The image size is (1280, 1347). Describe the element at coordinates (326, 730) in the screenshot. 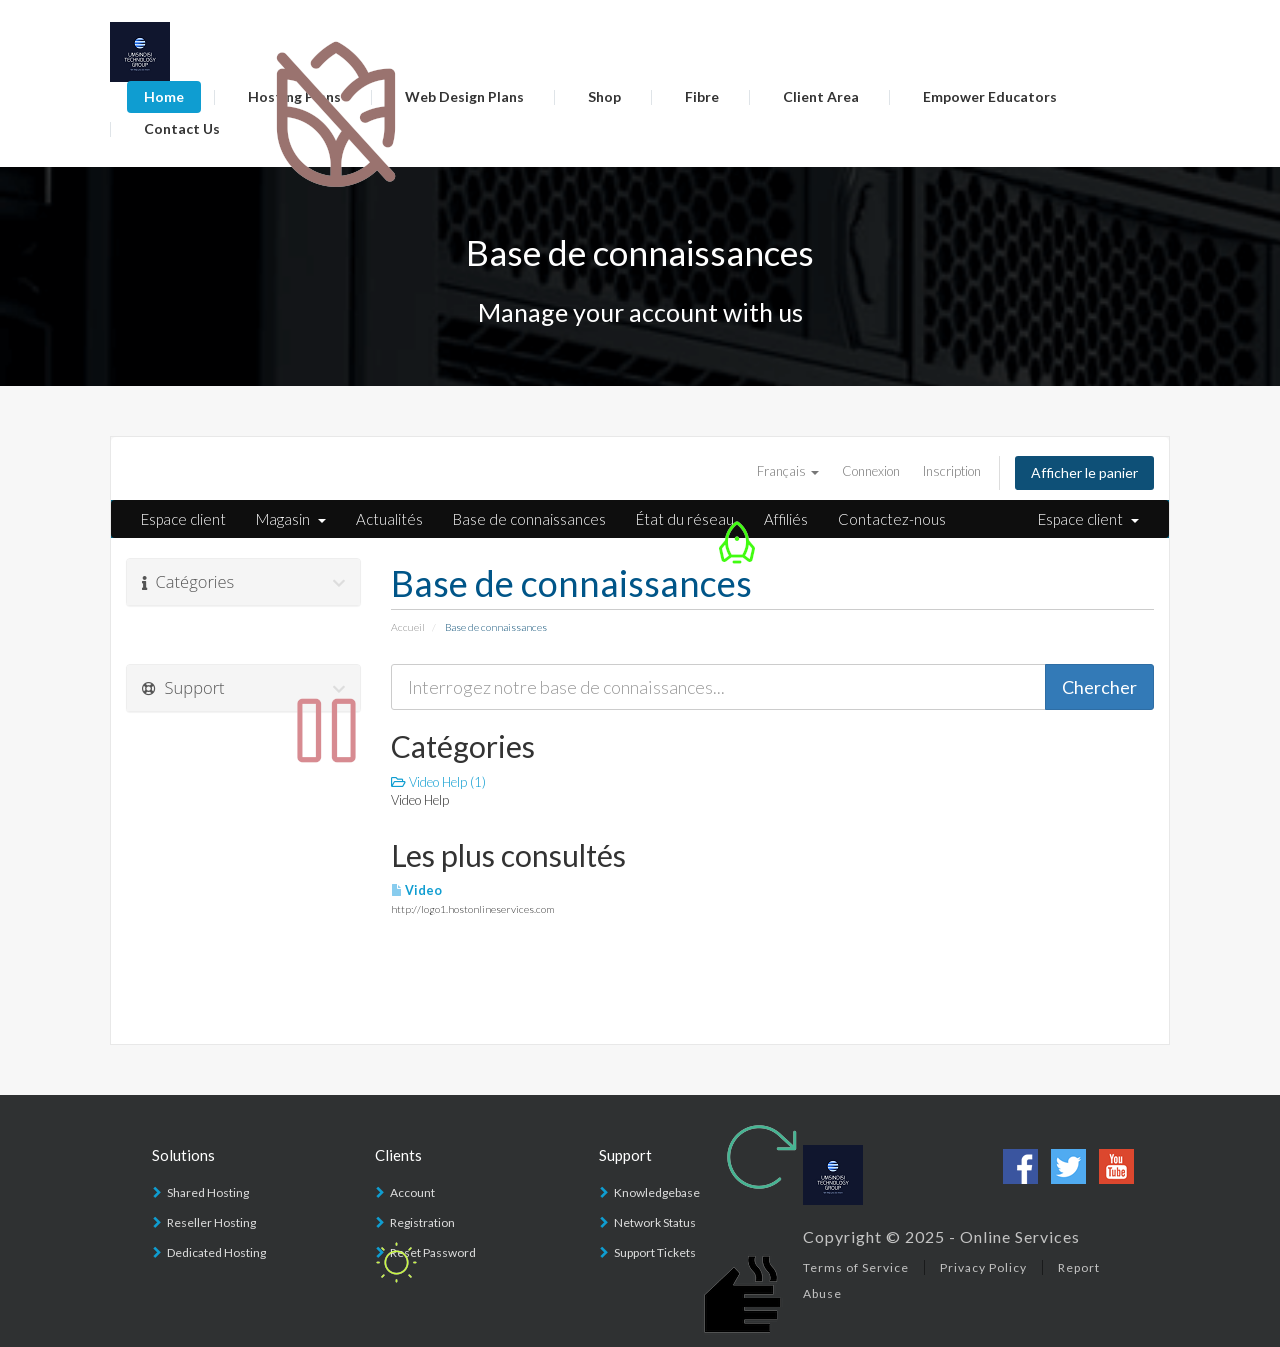

I see `pause media playback` at that location.